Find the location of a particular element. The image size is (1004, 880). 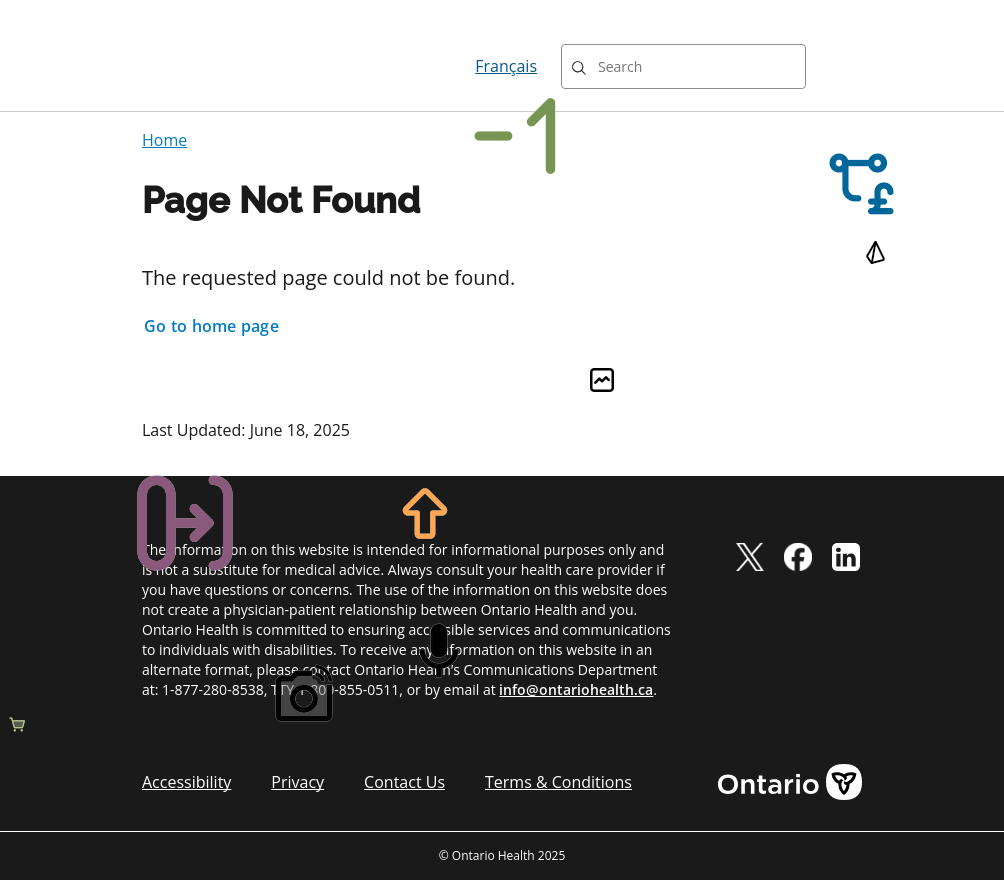

transfer funds in pounds sterling is located at coordinates (861, 185).